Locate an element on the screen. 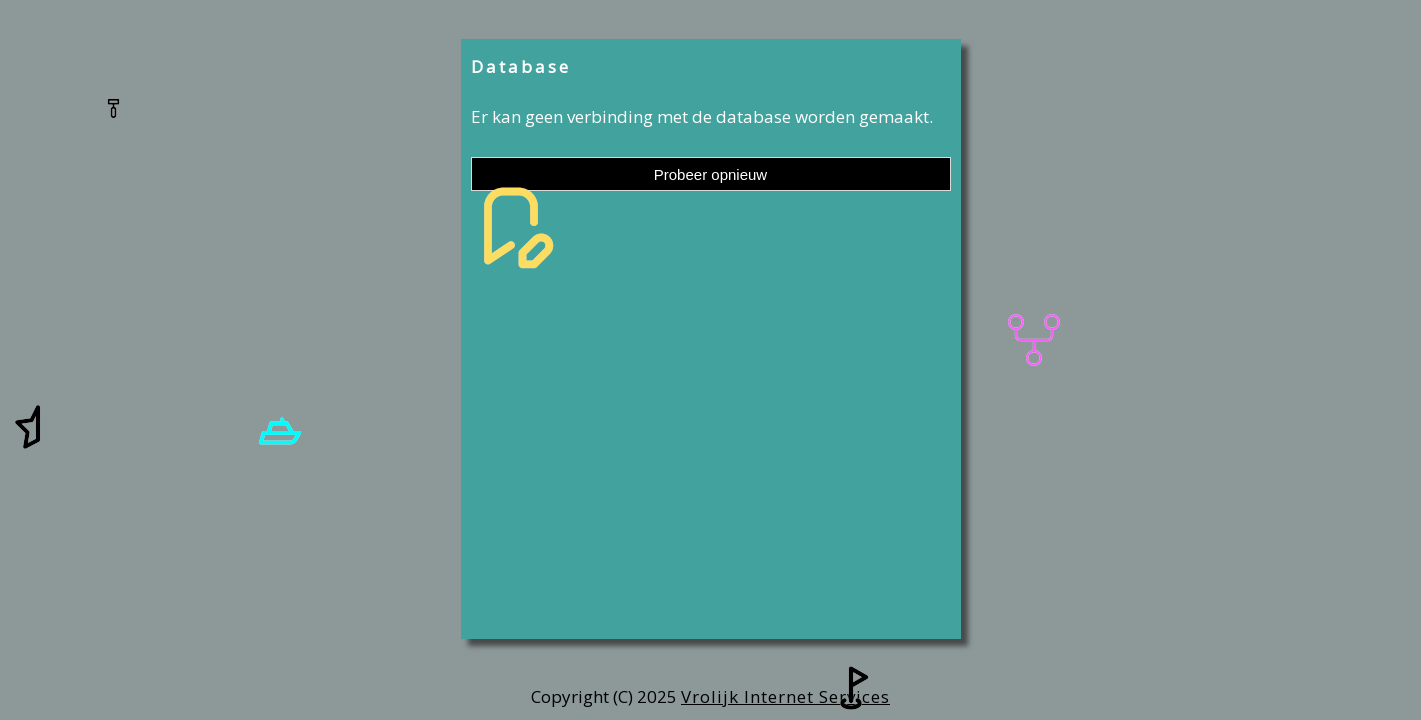 This screenshot has width=1421, height=720. fork a repository or branch is located at coordinates (1034, 340).